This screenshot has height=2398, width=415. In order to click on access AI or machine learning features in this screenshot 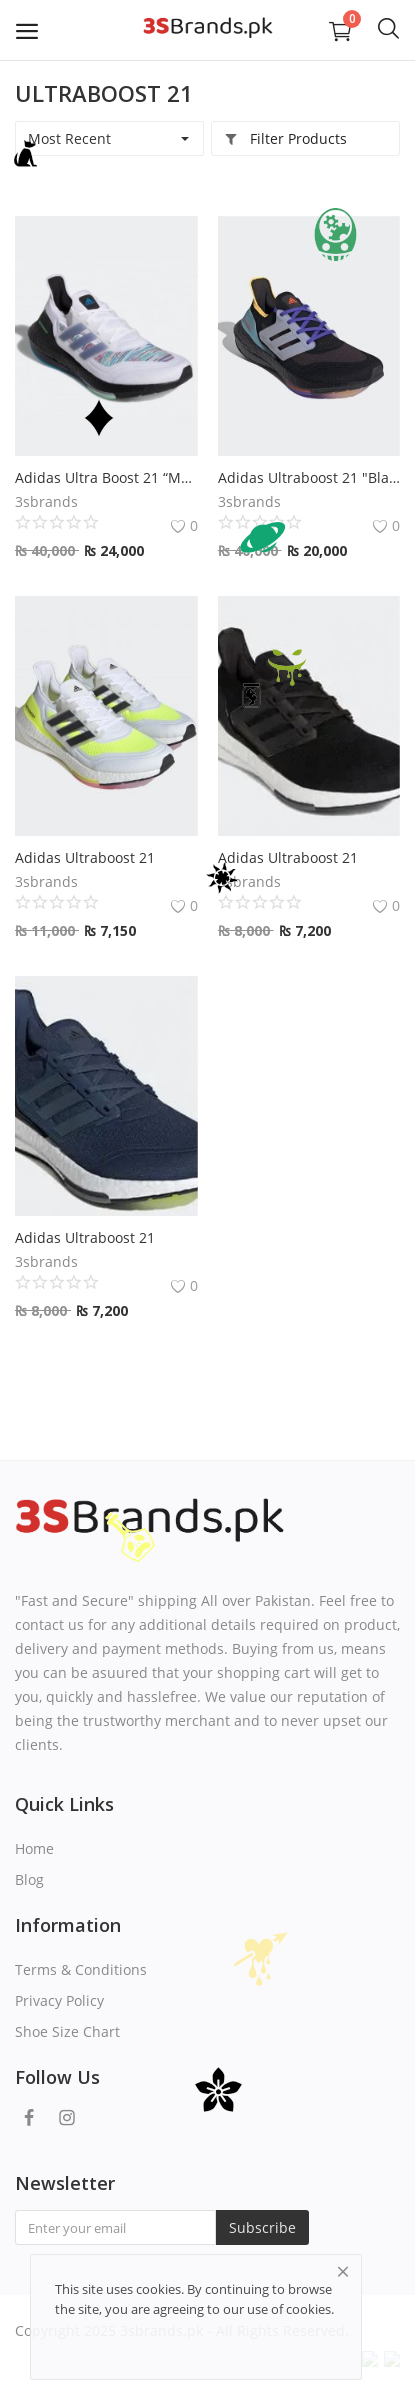, I will do `click(335, 234)`.